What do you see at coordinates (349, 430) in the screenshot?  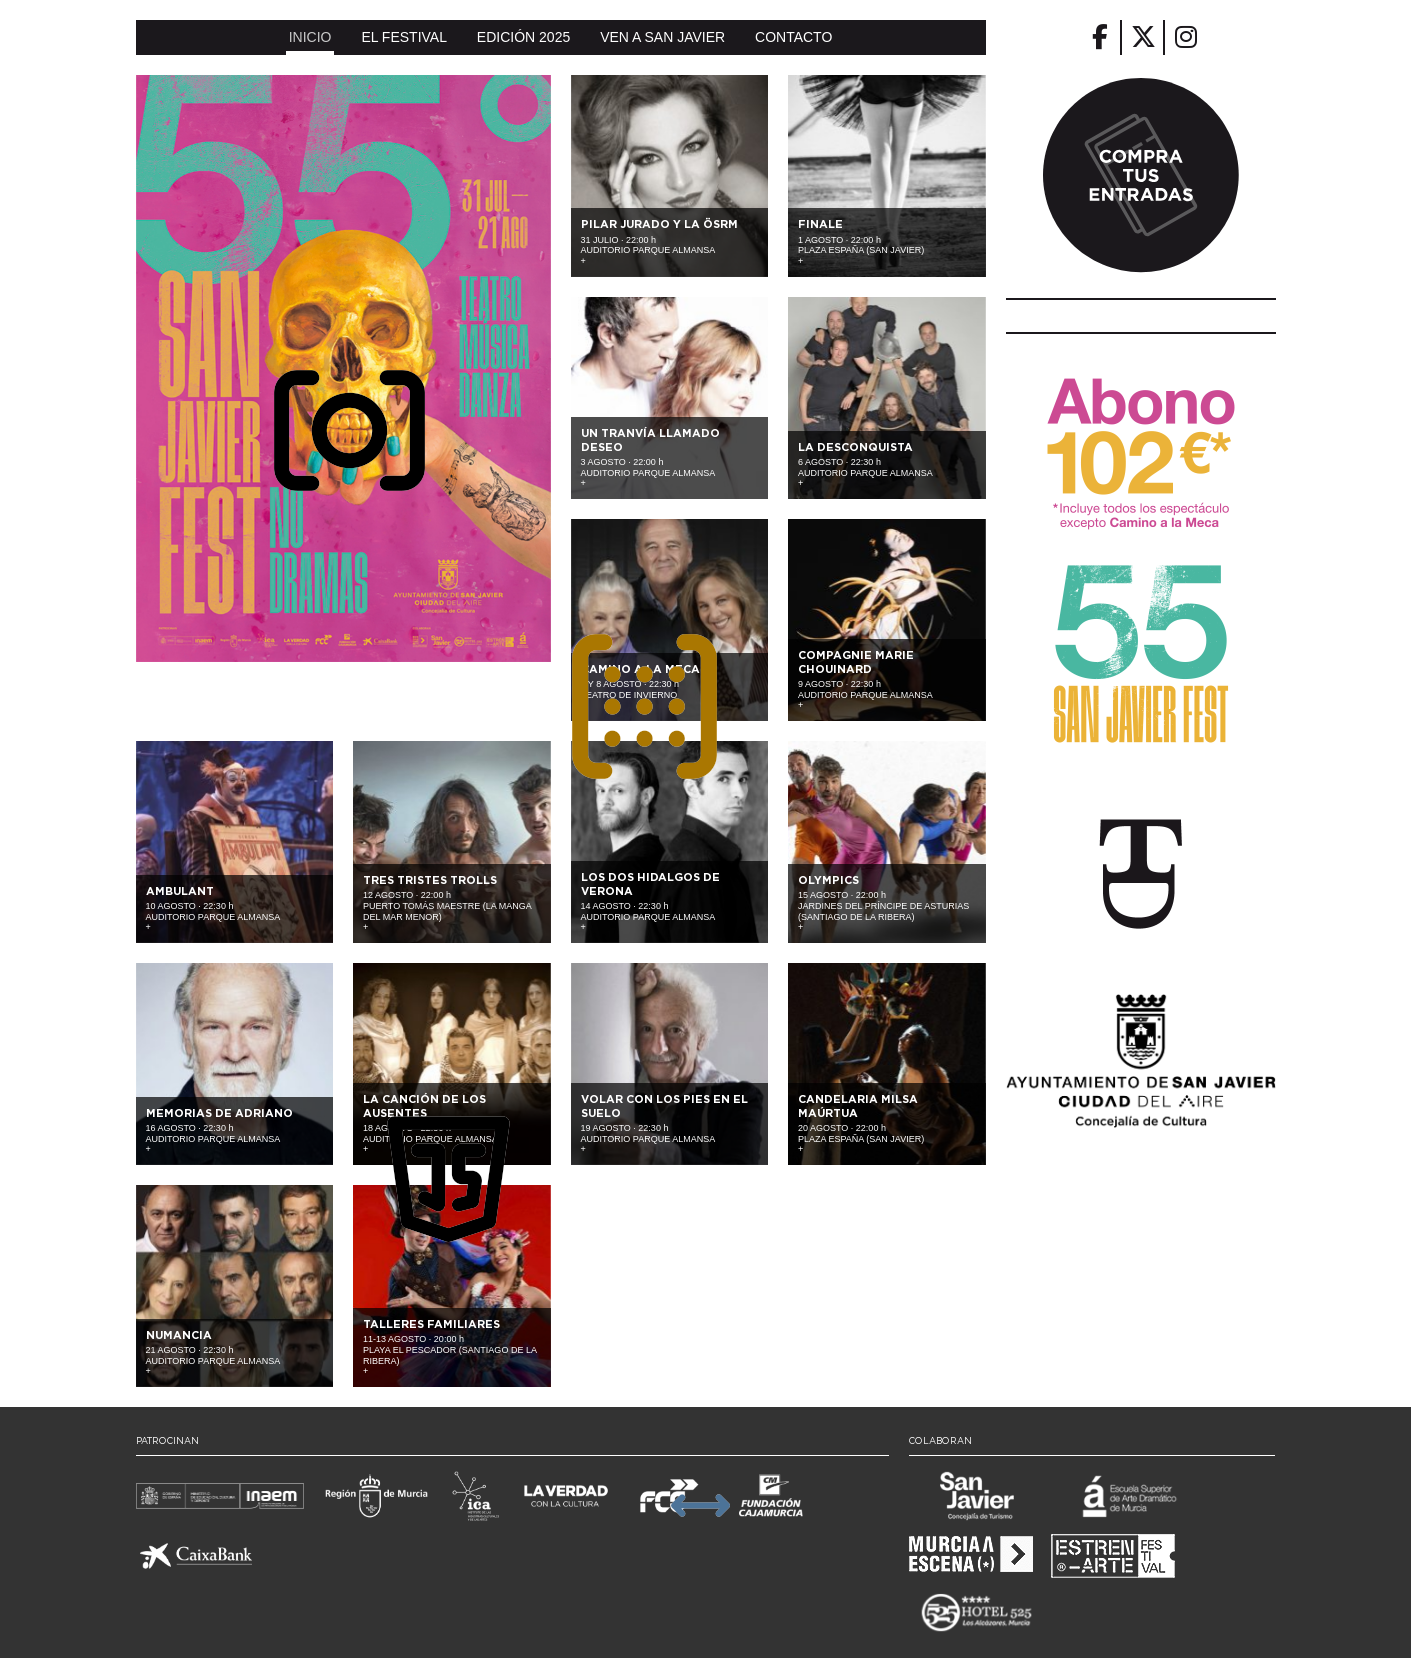 I see `access camera or photo capture settings` at bounding box center [349, 430].